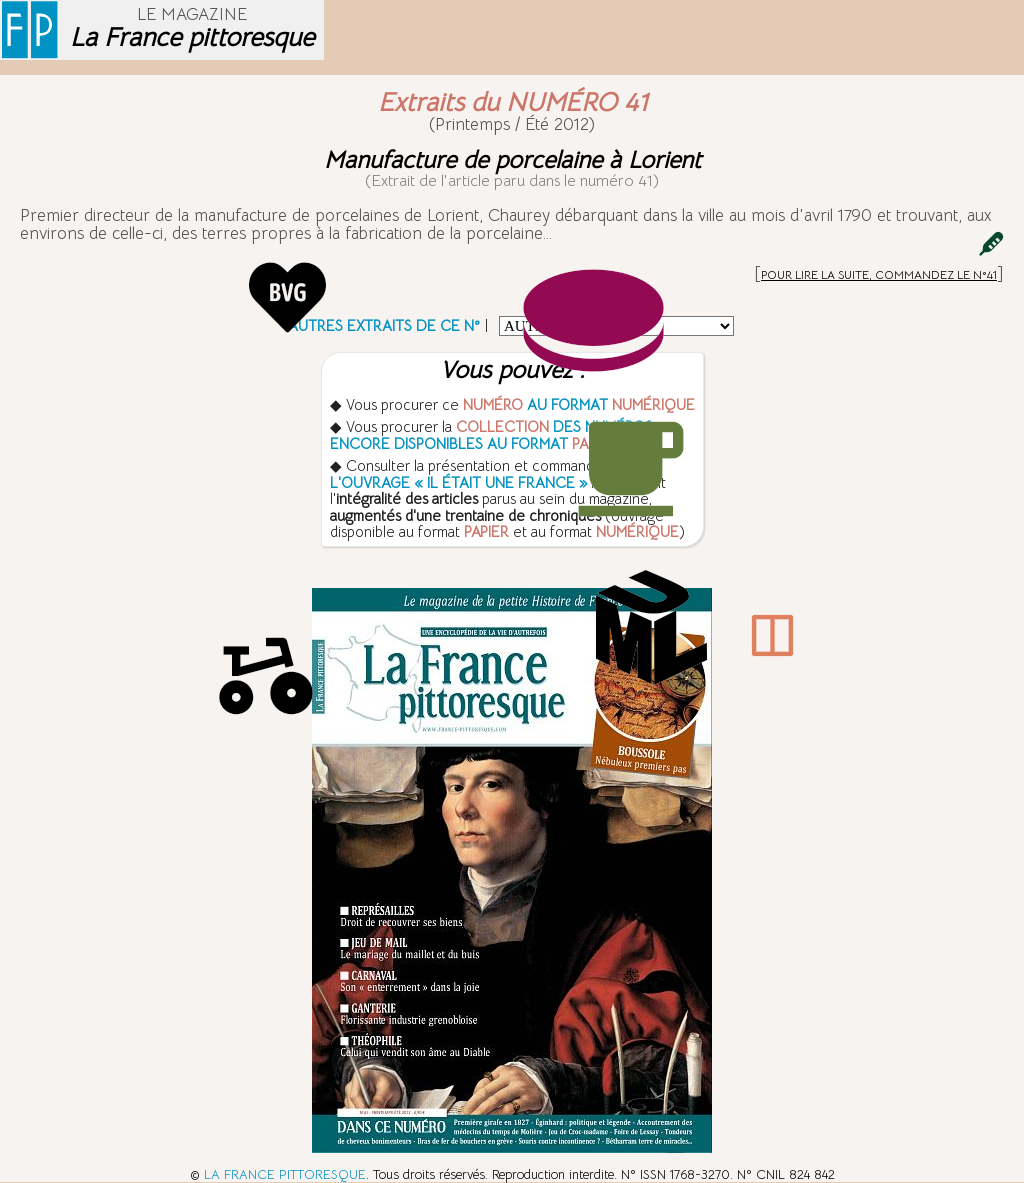 The image size is (1024, 1183). What do you see at coordinates (593, 320) in the screenshot?
I see `view your coin balance or currency` at bounding box center [593, 320].